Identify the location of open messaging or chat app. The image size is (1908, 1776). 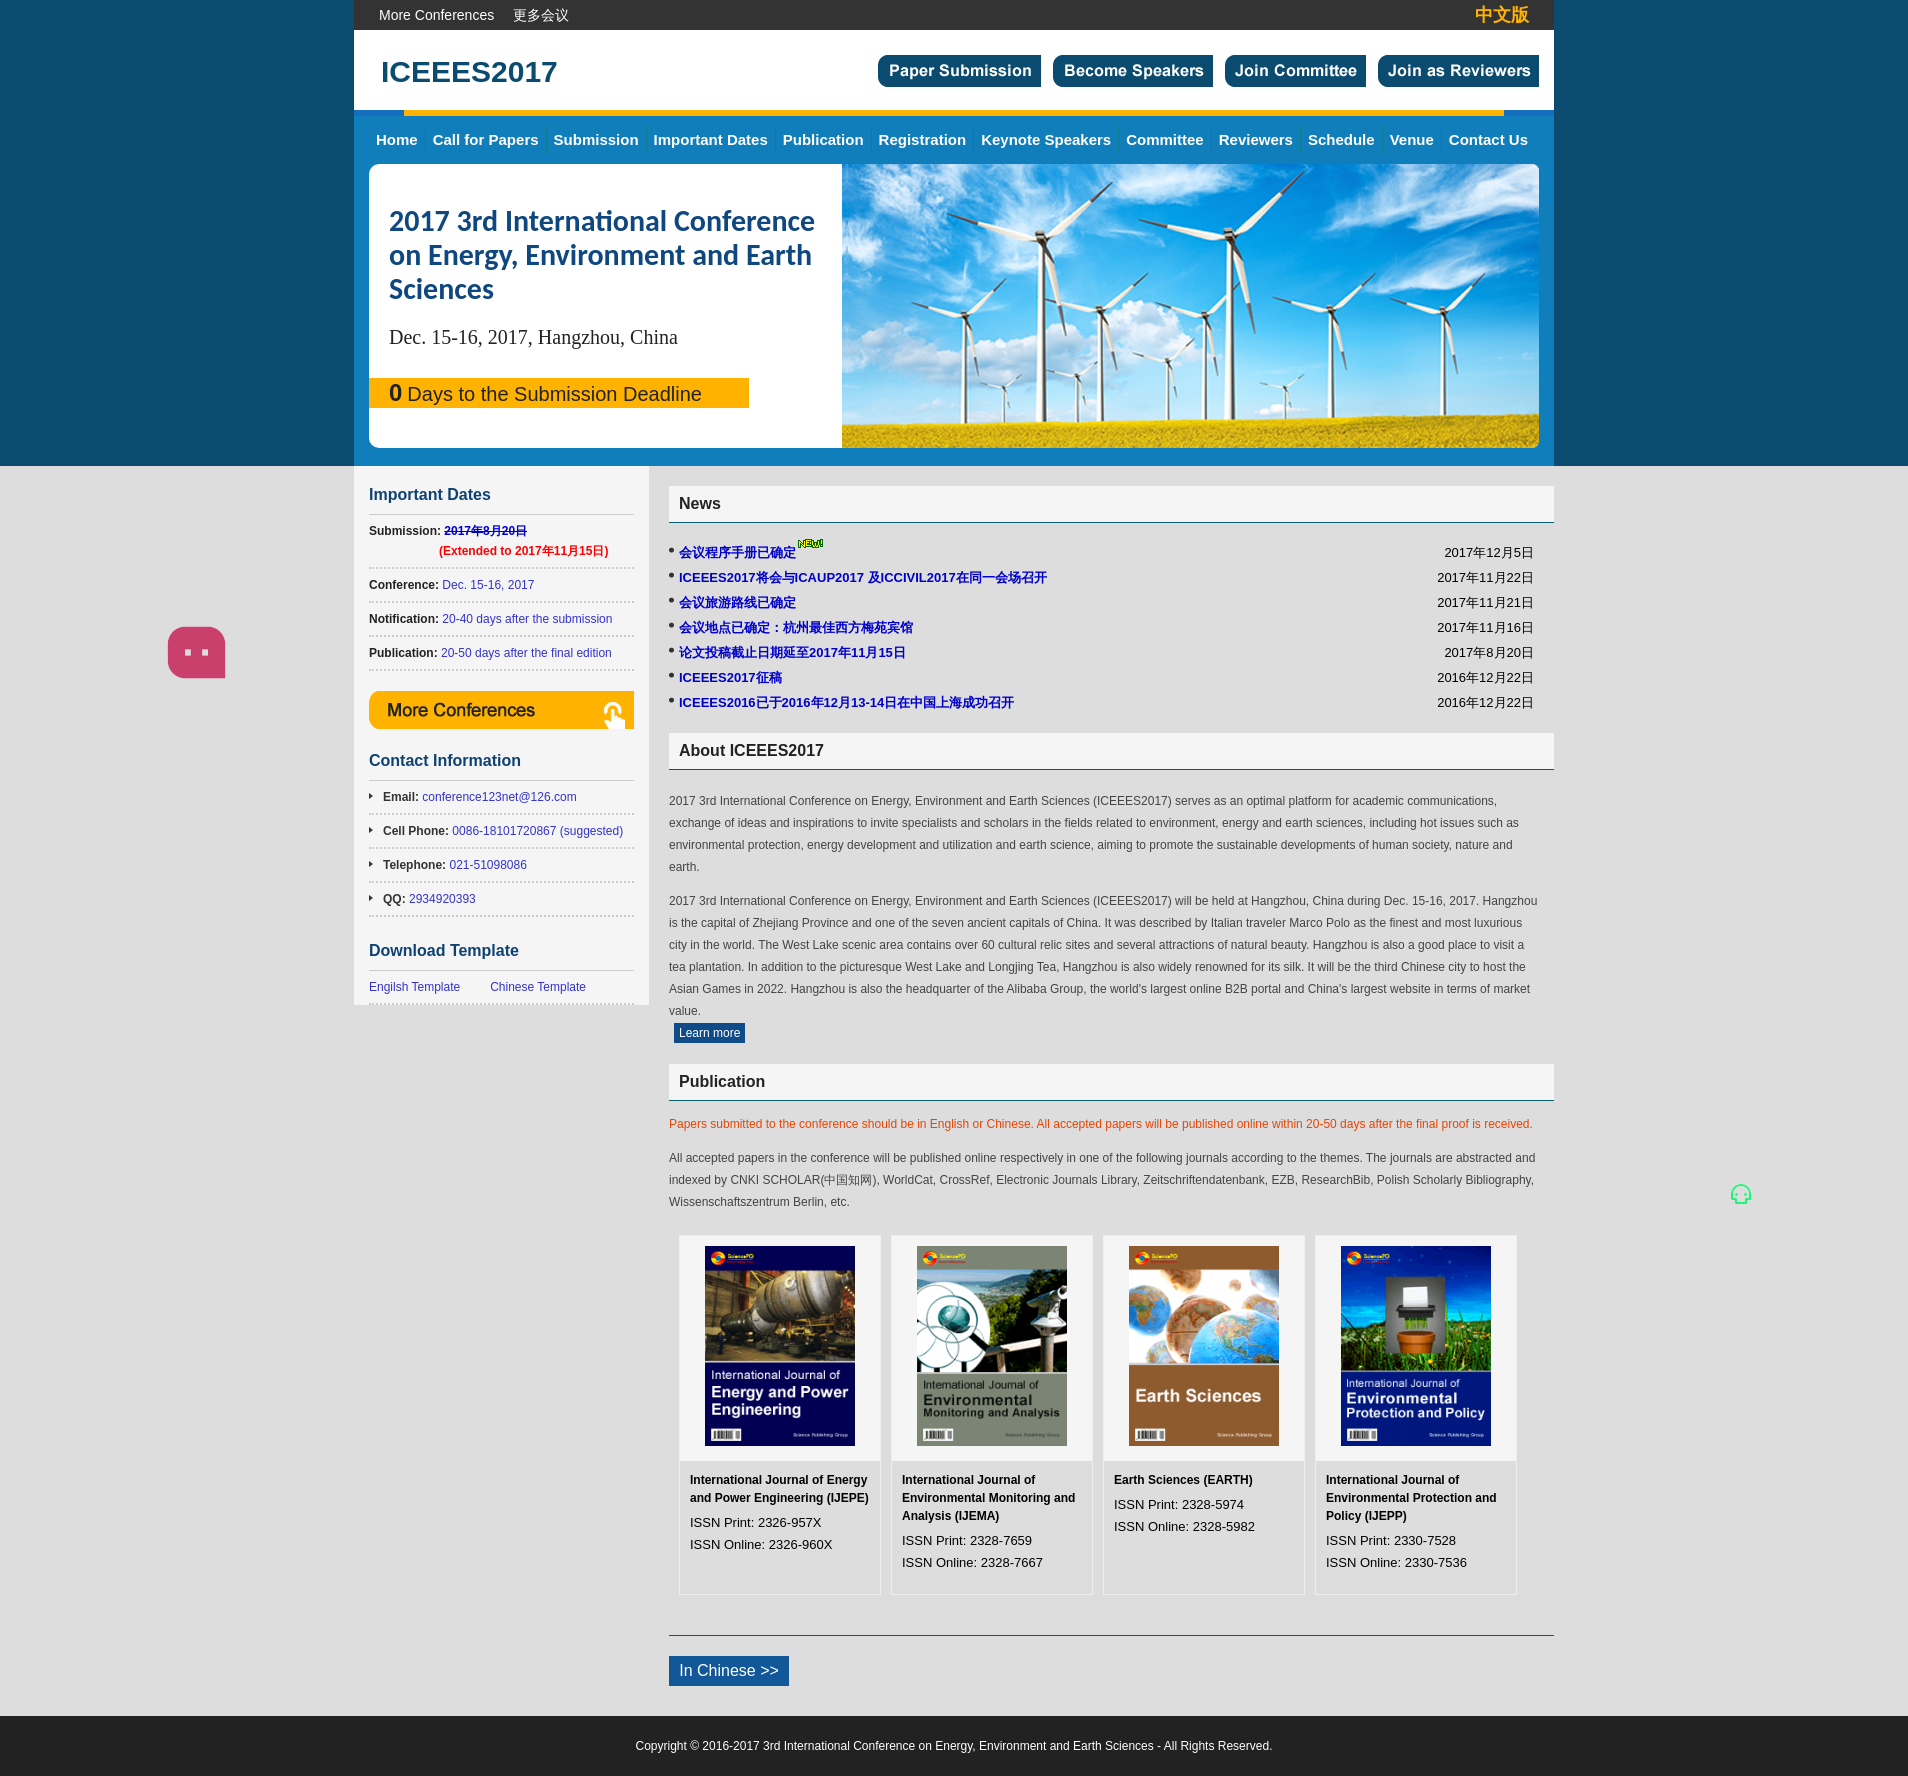
(196, 652).